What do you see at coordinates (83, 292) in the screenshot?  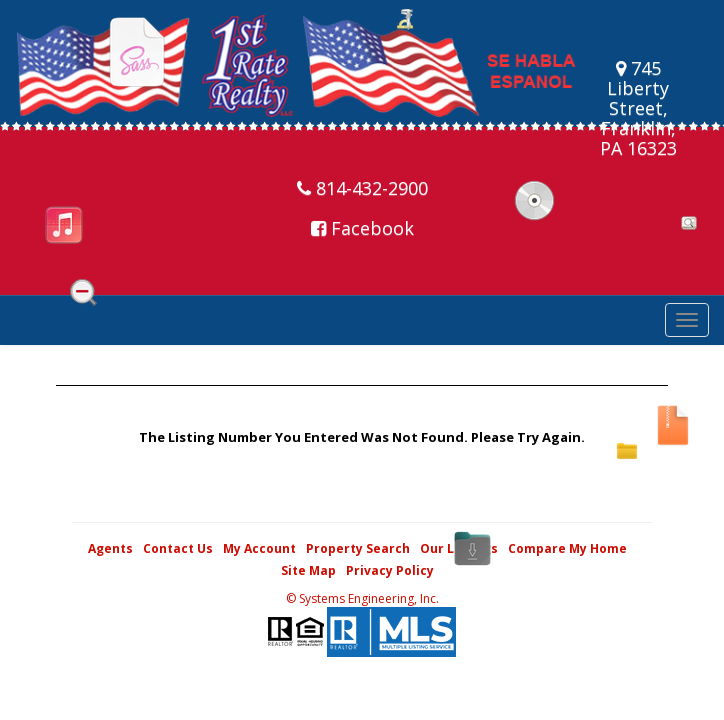 I see `zoom out to see more content` at bounding box center [83, 292].